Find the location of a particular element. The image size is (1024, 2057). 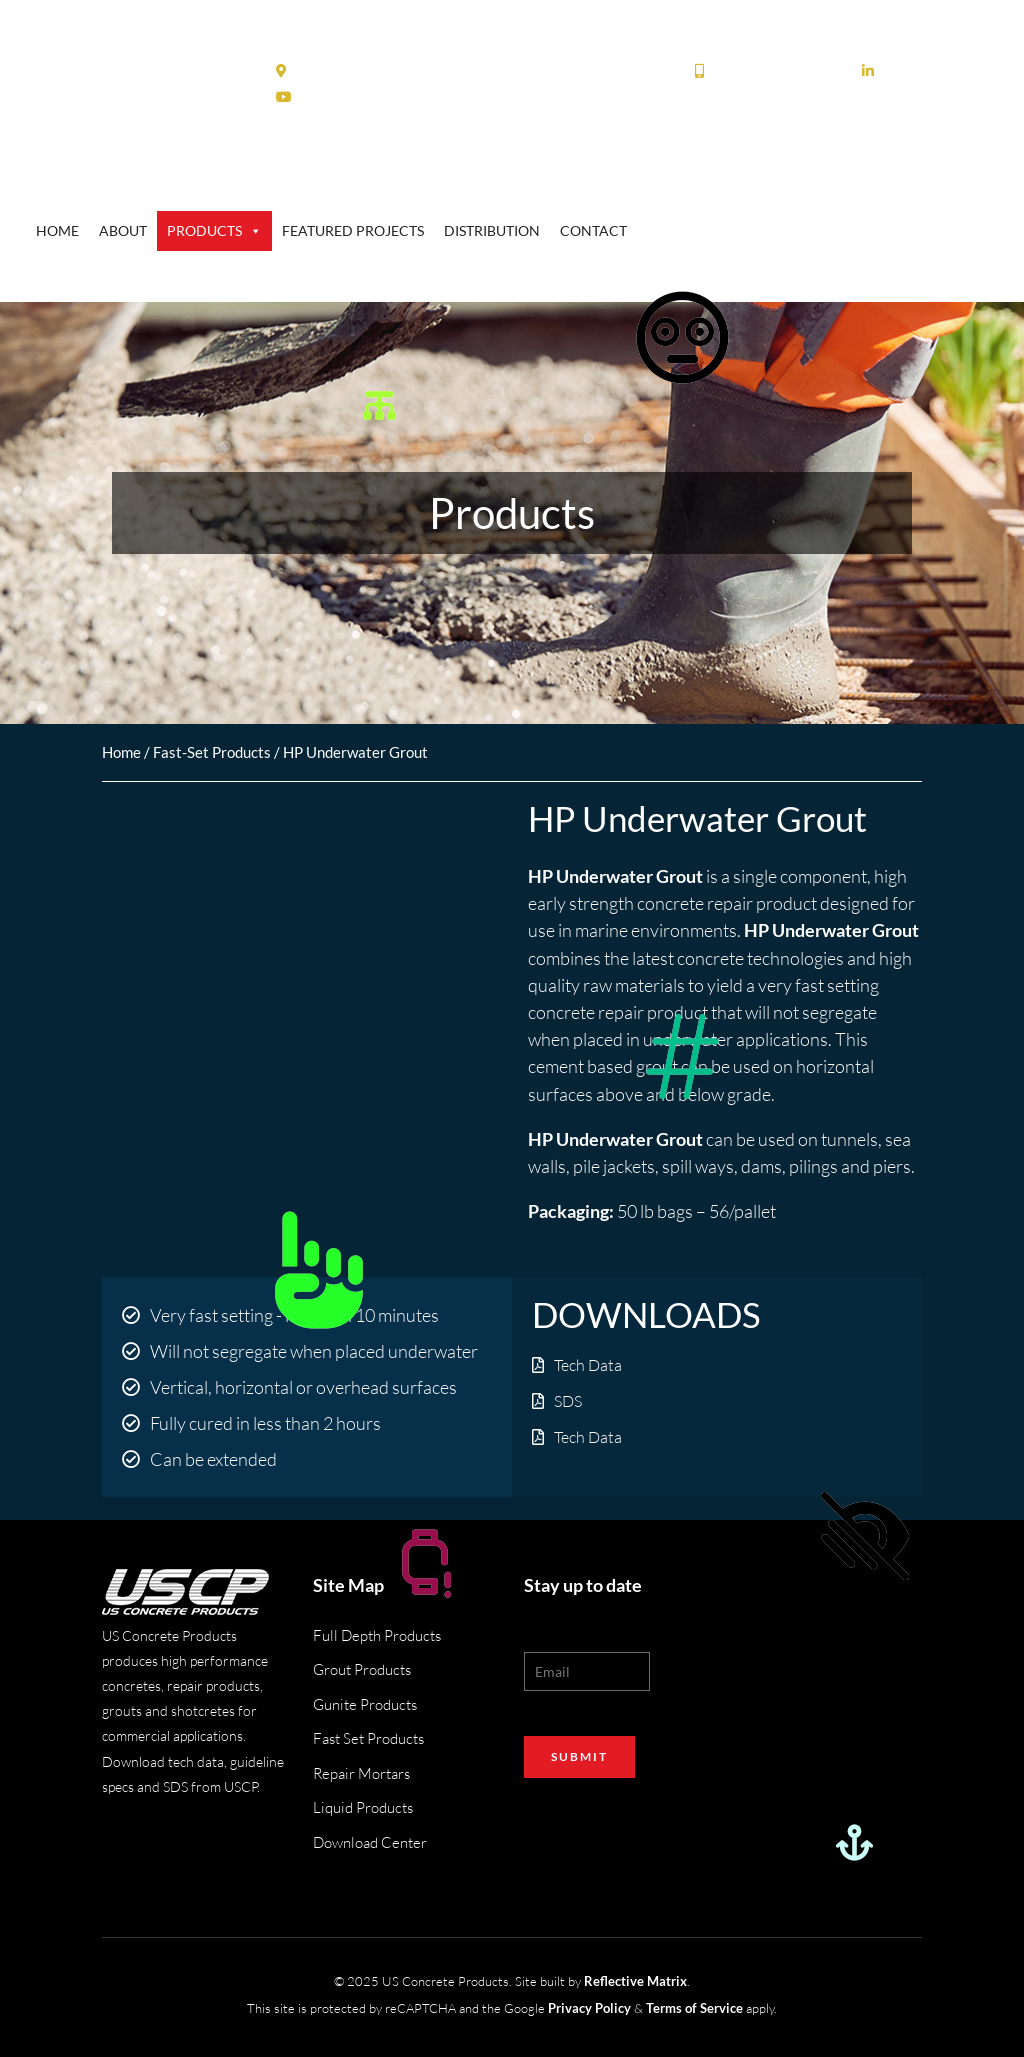

create an anchor link or bookmark point is located at coordinates (854, 1842).